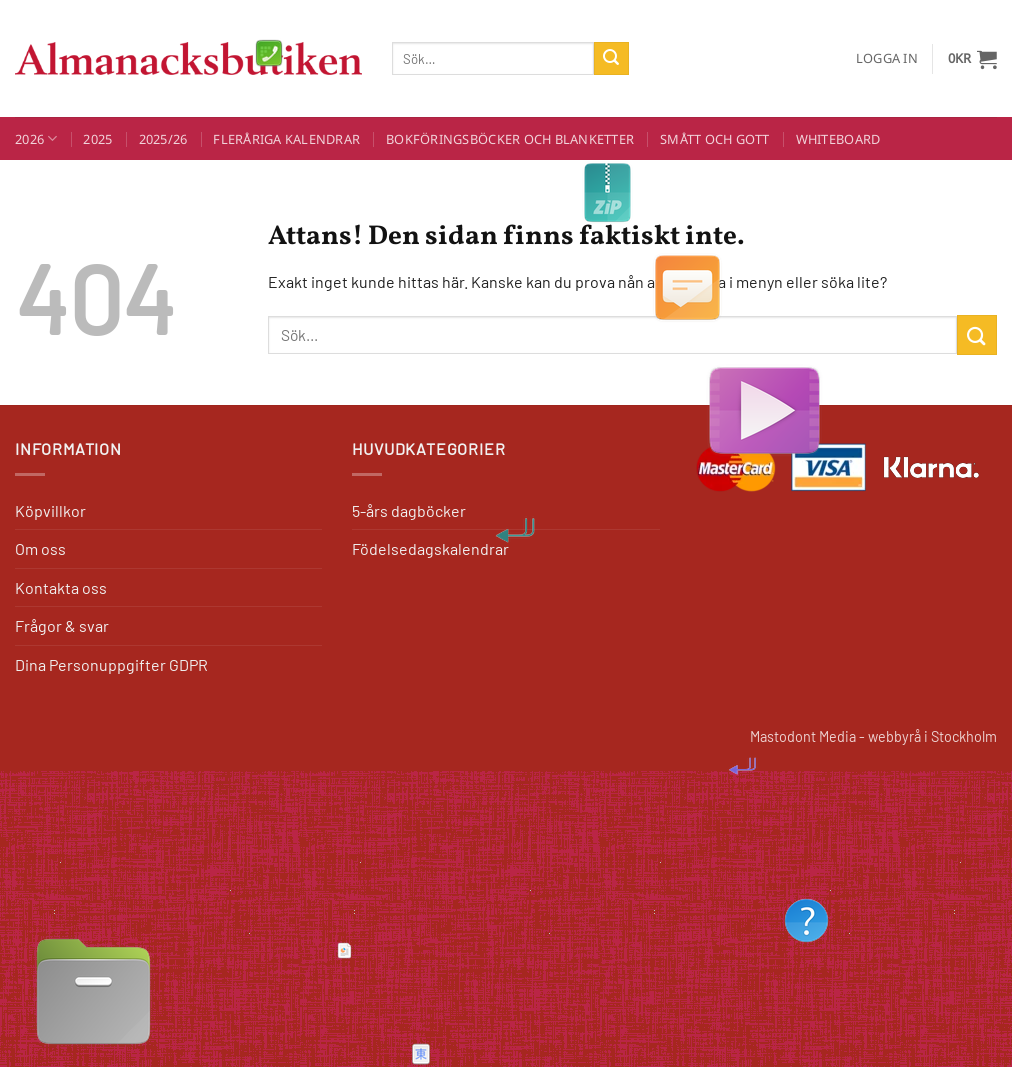 The image size is (1012, 1067). I want to click on open multimedia or video player app, so click(764, 410).